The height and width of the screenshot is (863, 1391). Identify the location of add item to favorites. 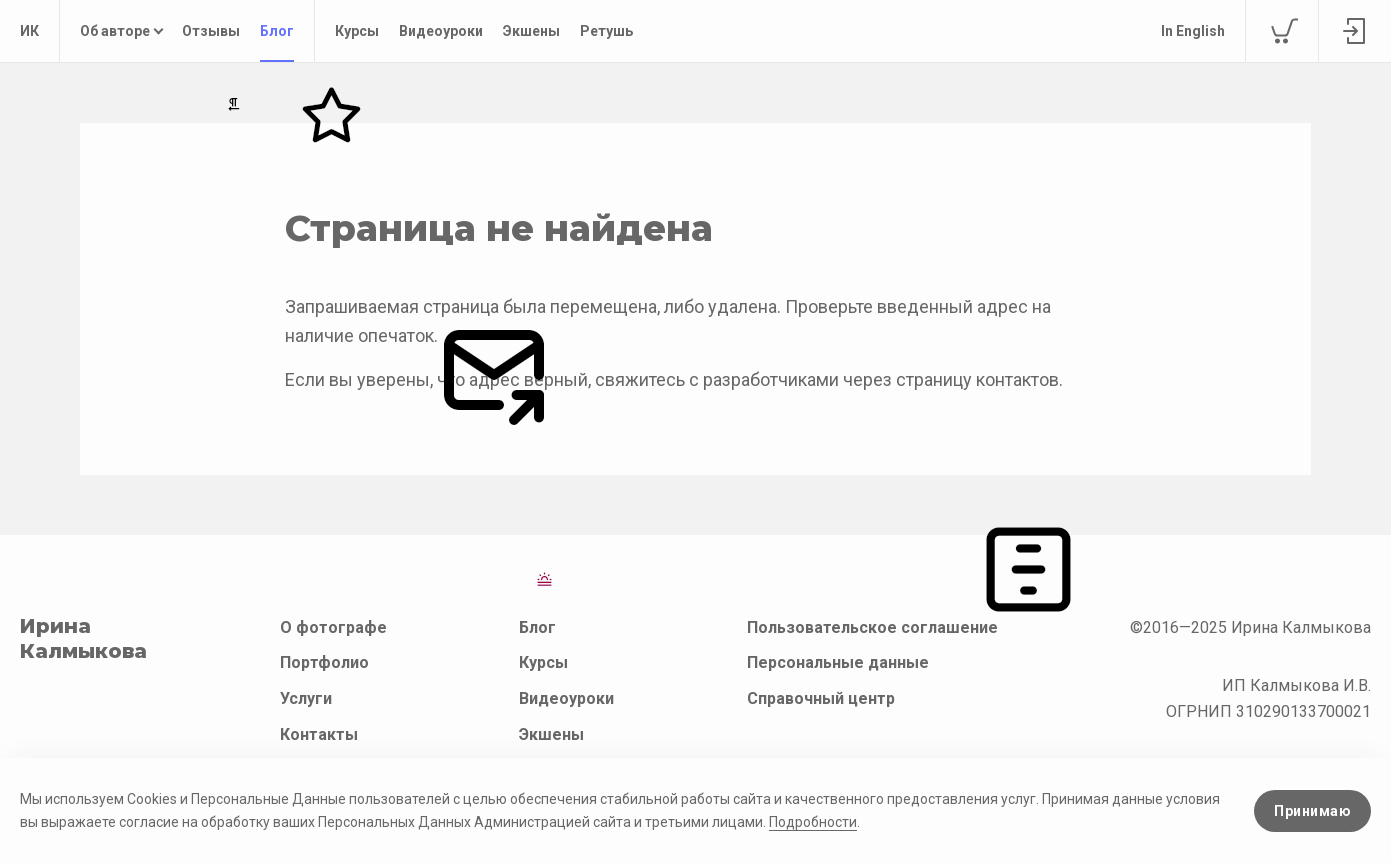
(331, 117).